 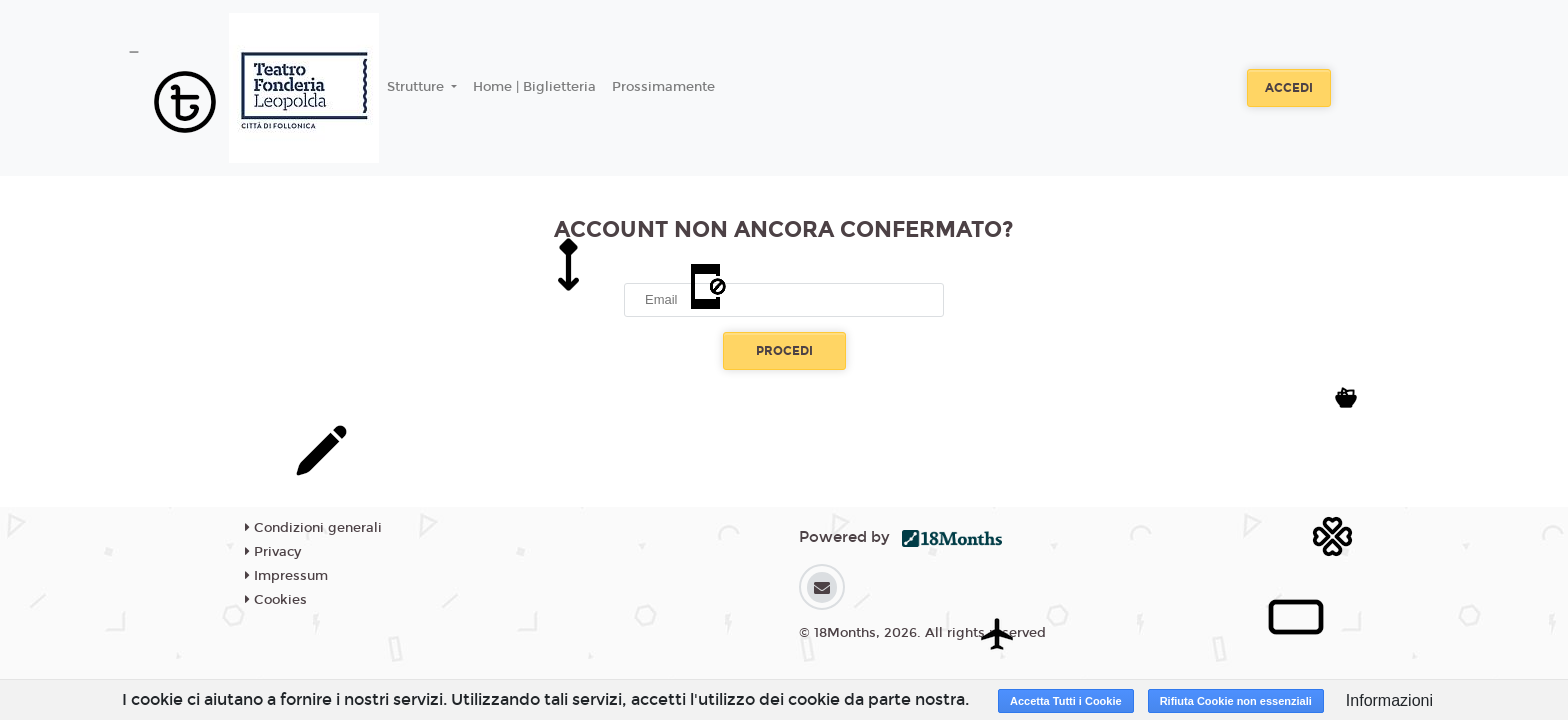 I want to click on move item down in a list or queue, so click(x=568, y=264).